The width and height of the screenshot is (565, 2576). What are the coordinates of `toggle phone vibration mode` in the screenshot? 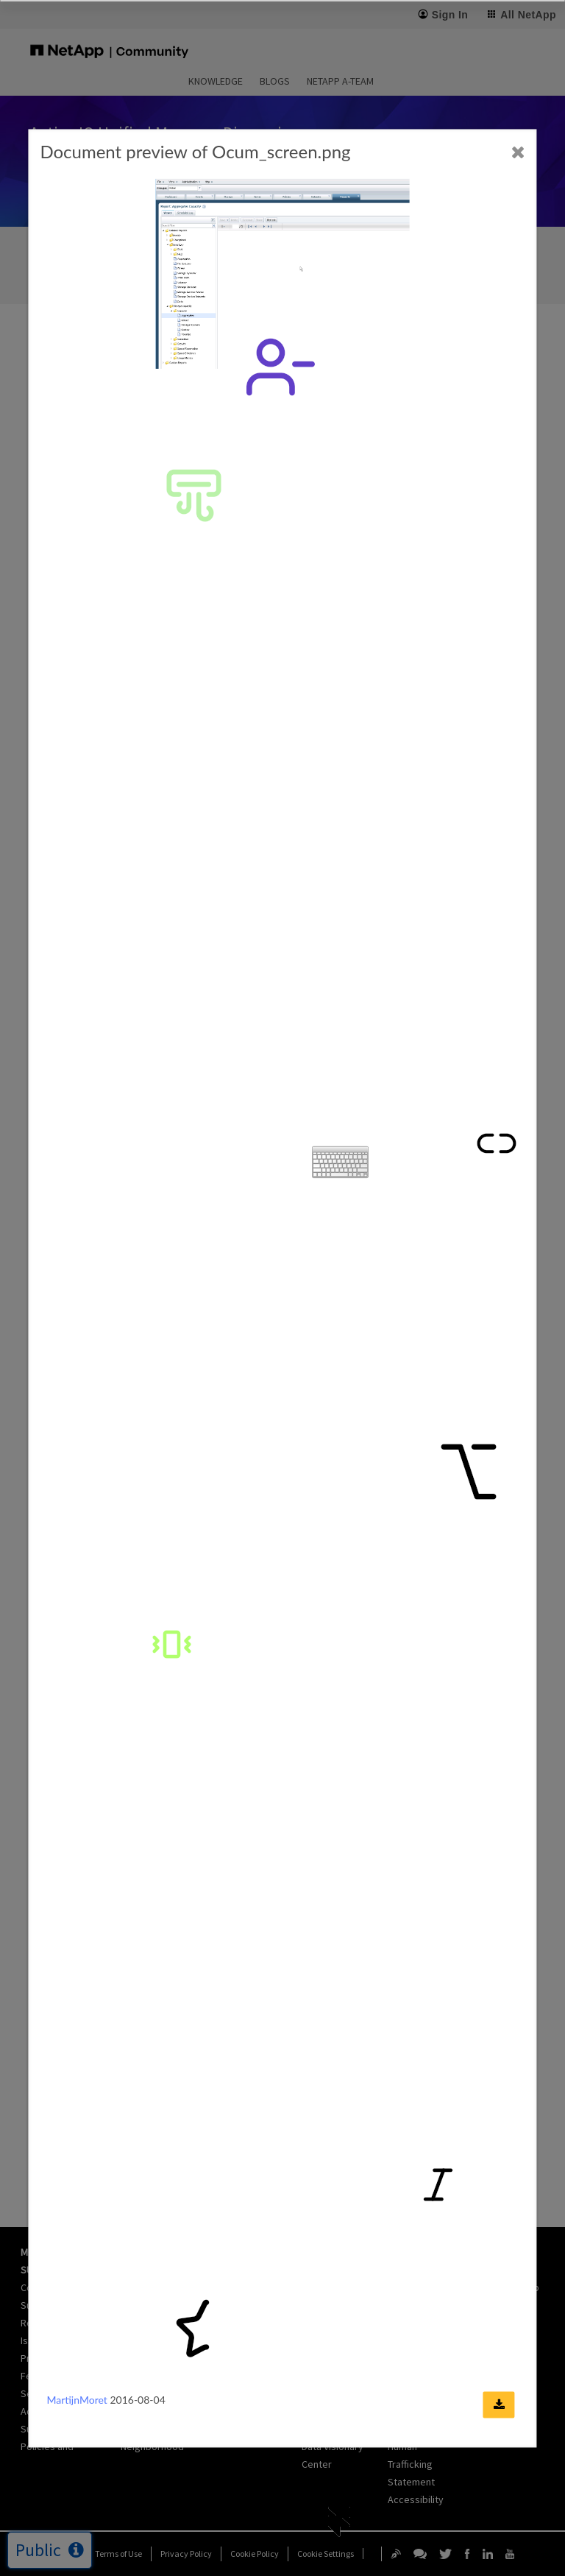 It's located at (171, 1644).